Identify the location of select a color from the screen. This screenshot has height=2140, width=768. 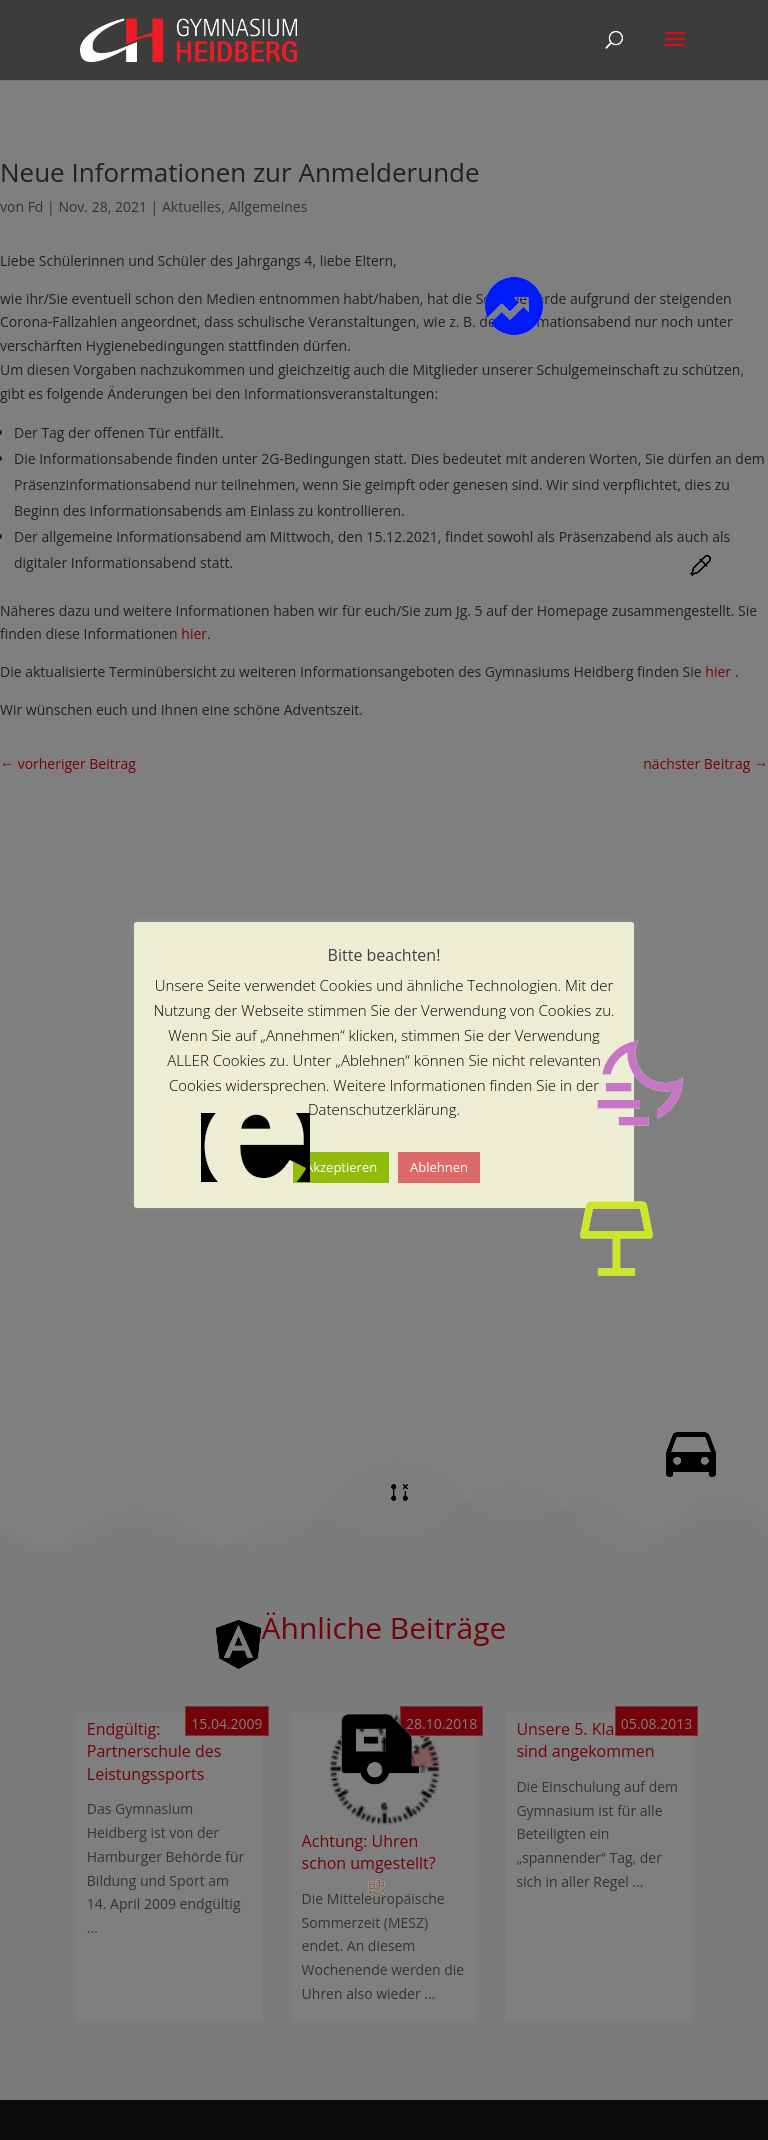
(700, 565).